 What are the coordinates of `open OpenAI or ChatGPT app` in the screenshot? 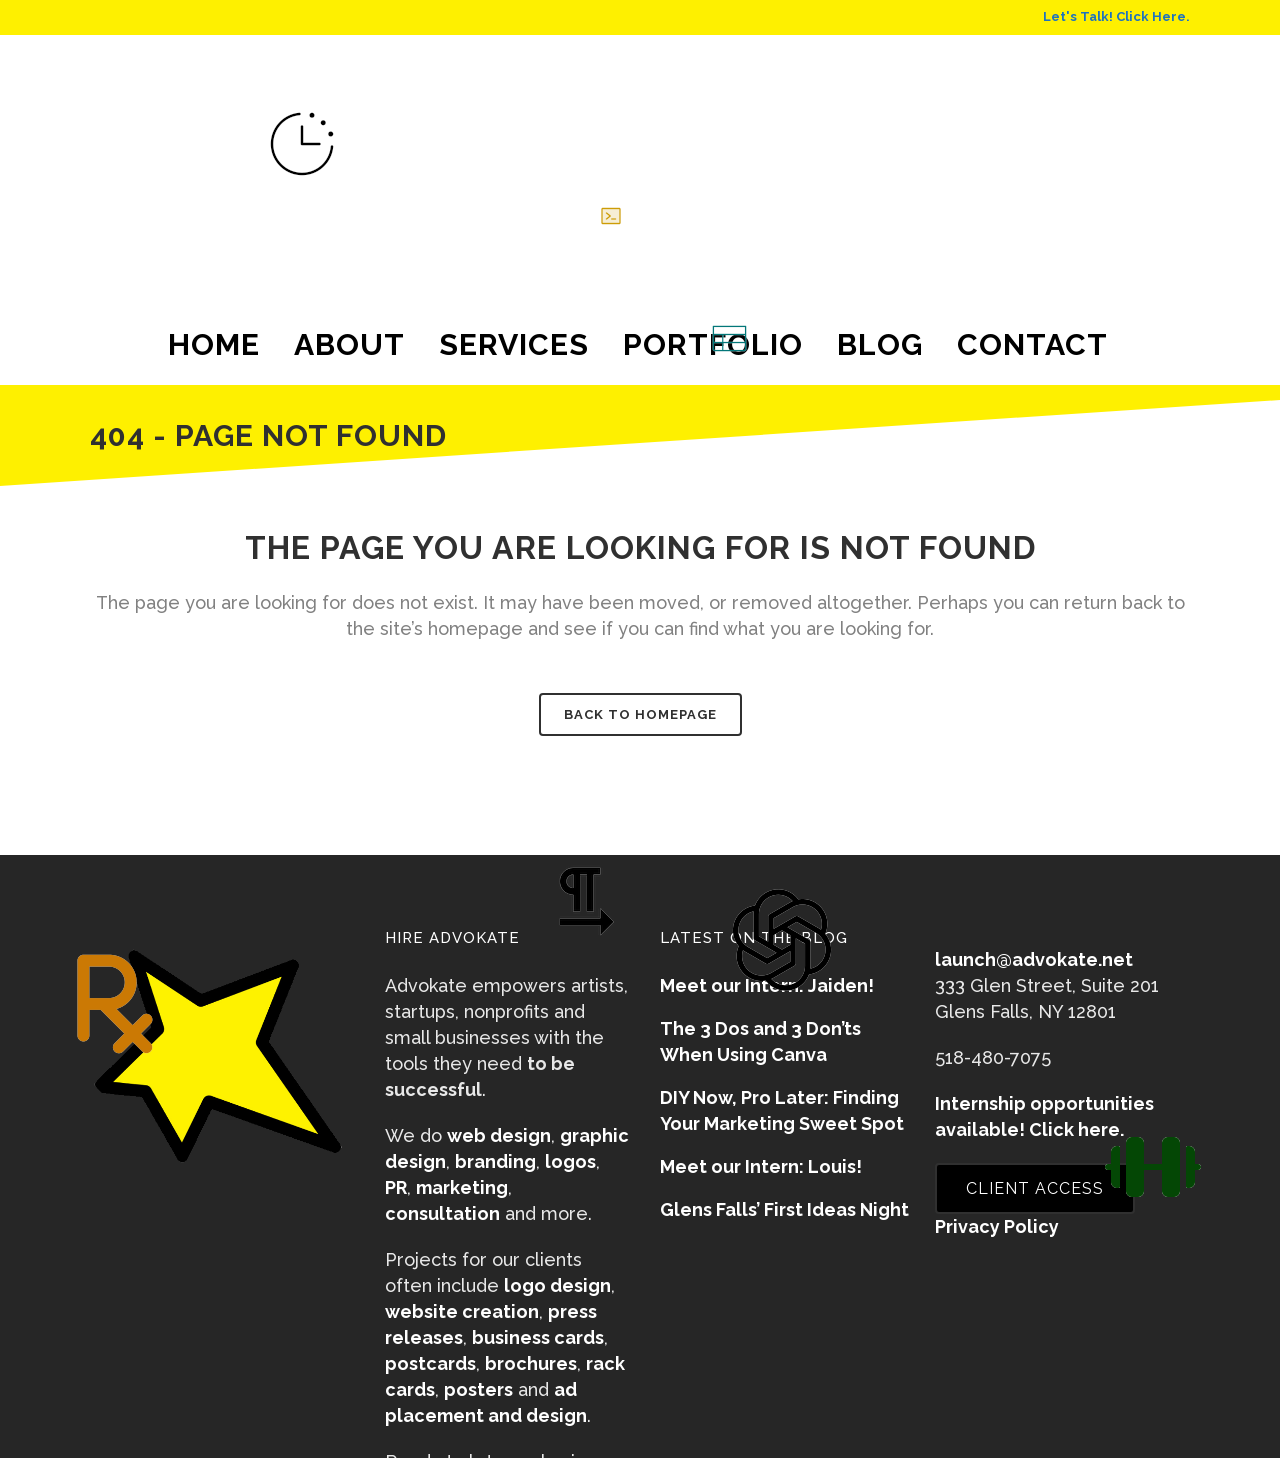 It's located at (782, 940).